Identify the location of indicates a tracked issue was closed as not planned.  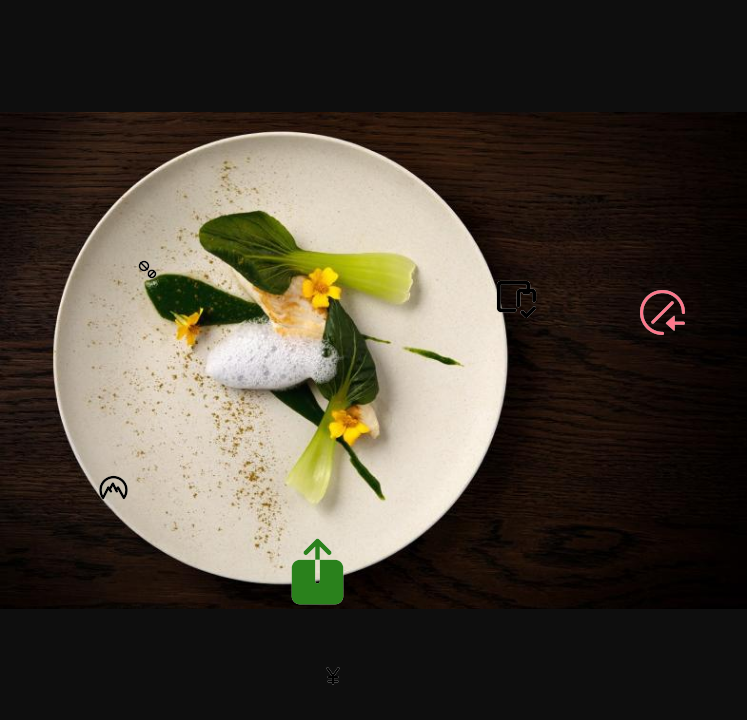
(662, 312).